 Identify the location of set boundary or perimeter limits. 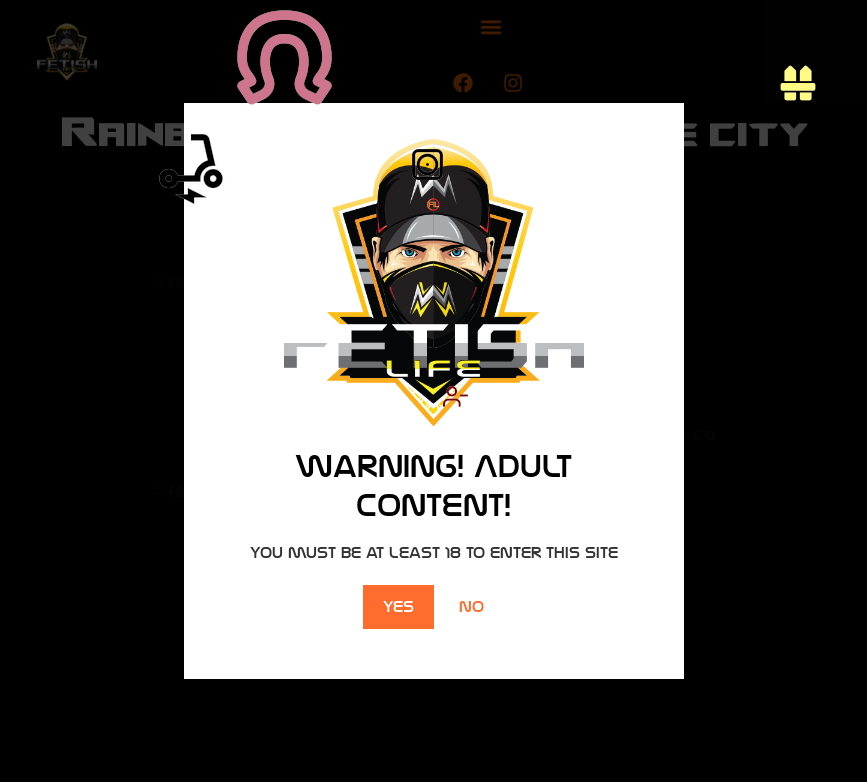
(798, 83).